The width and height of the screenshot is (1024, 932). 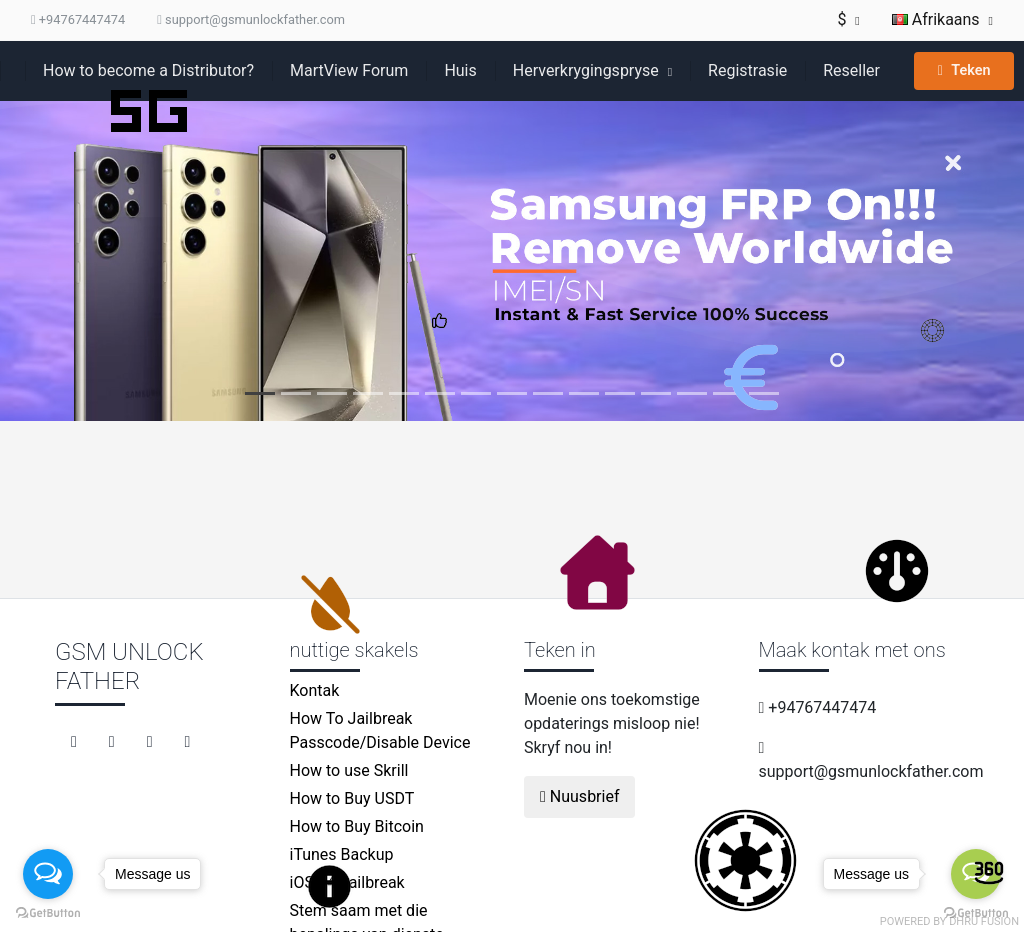 I want to click on view current performance or speed level, so click(x=897, y=571).